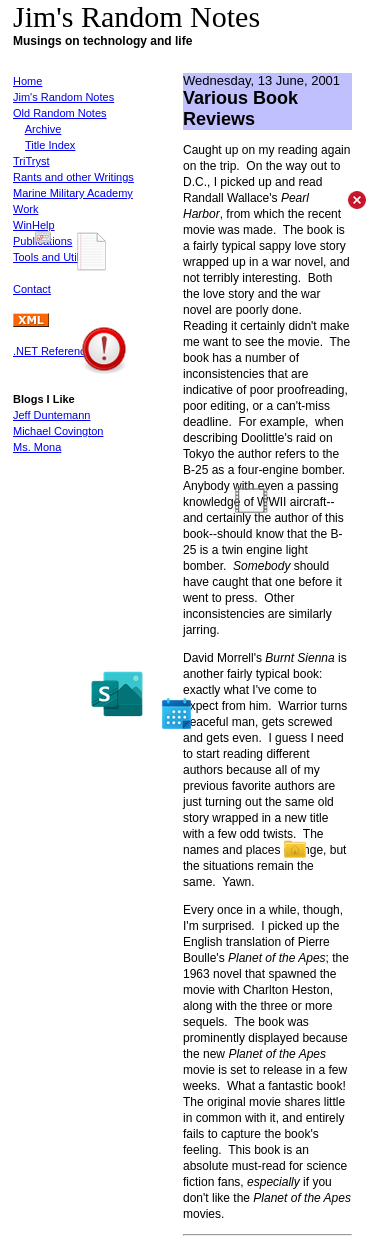 The width and height of the screenshot is (375, 1244). What do you see at coordinates (104, 349) in the screenshot?
I see `indicates important or critical information` at bounding box center [104, 349].